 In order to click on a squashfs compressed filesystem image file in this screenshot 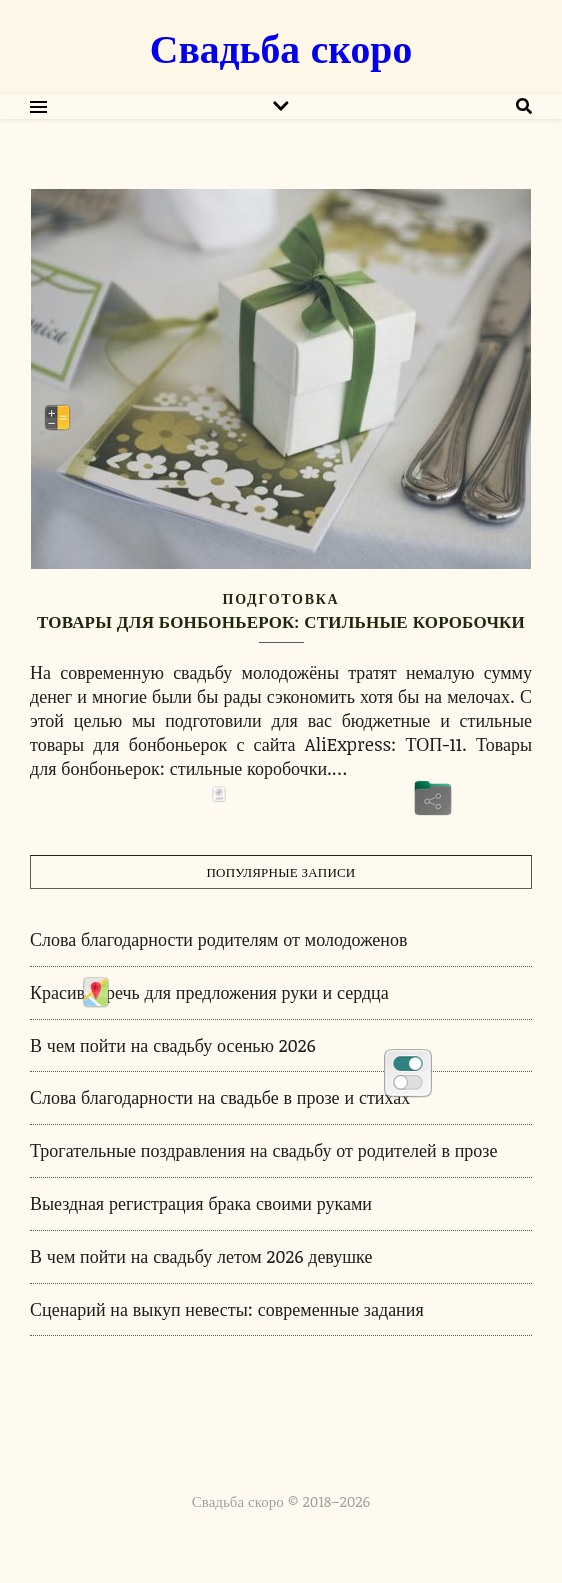, I will do `click(219, 794)`.